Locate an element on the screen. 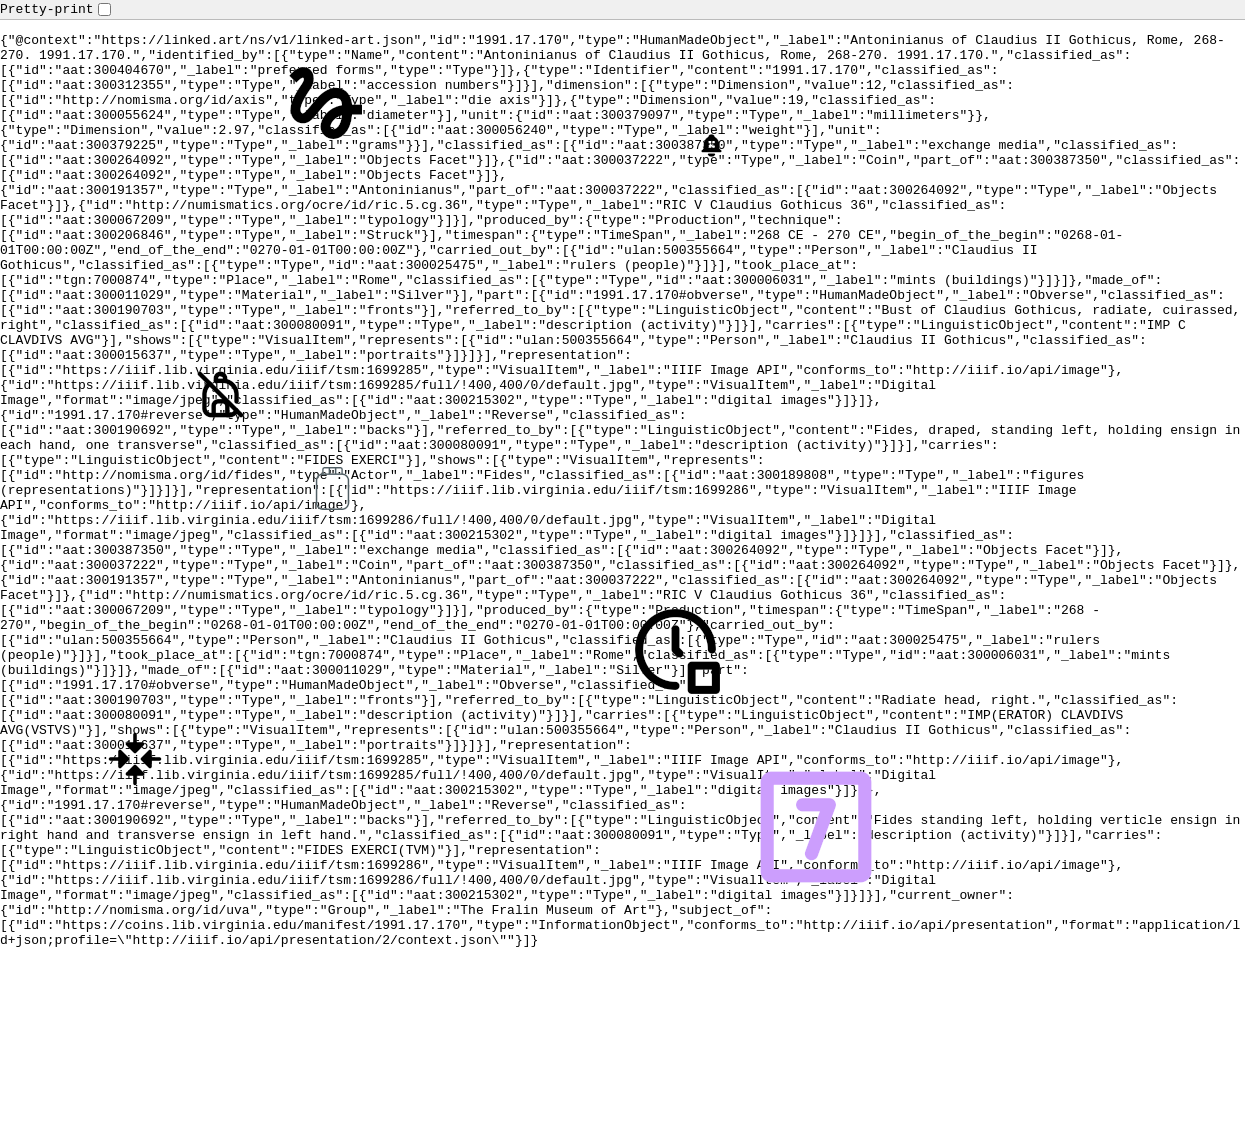 The width and height of the screenshot is (1245, 1144). stop a running timer is located at coordinates (675, 649).